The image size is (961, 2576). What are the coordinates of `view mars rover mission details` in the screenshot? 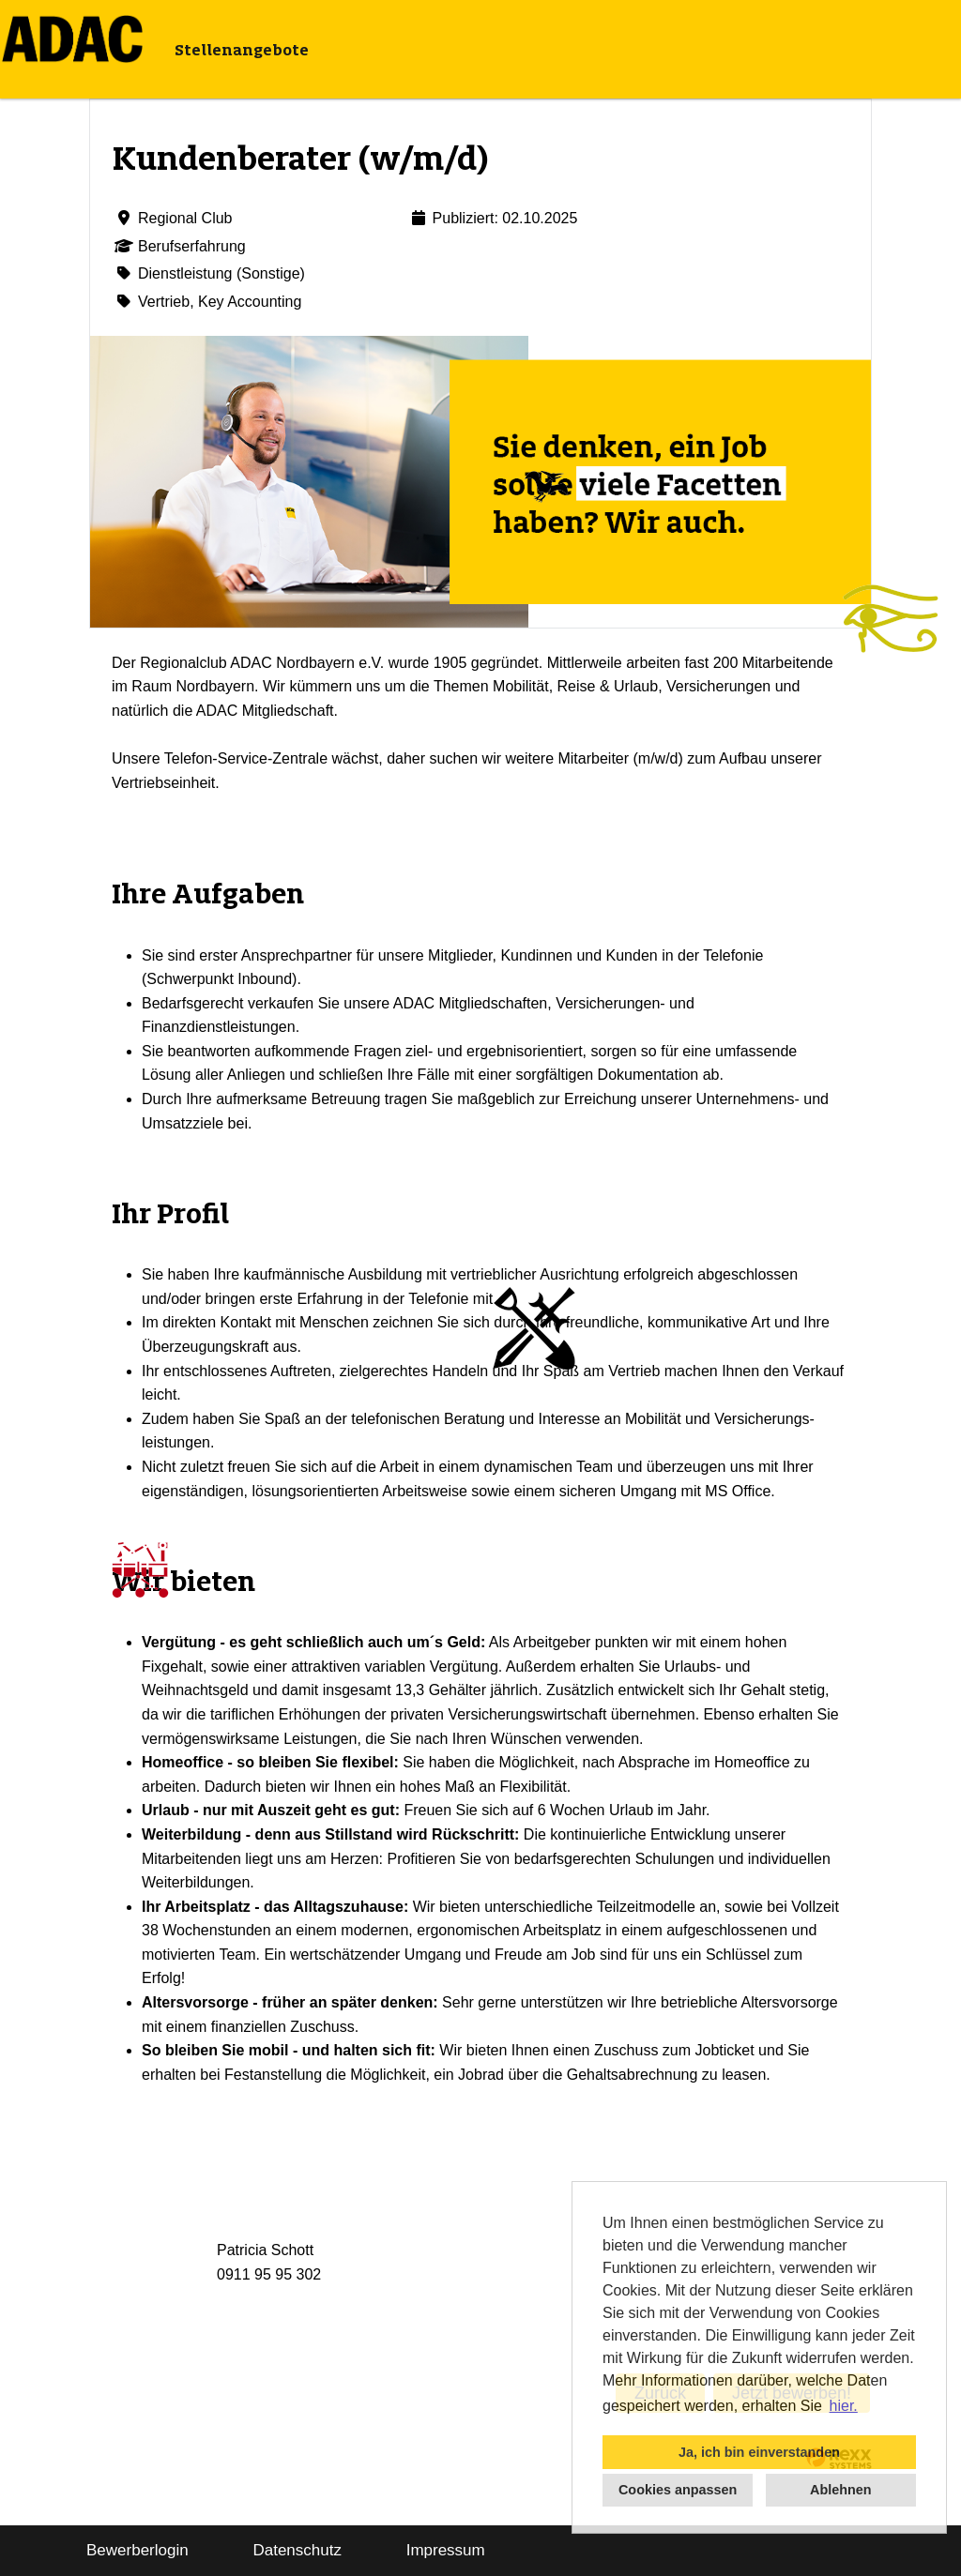 It's located at (140, 1569).